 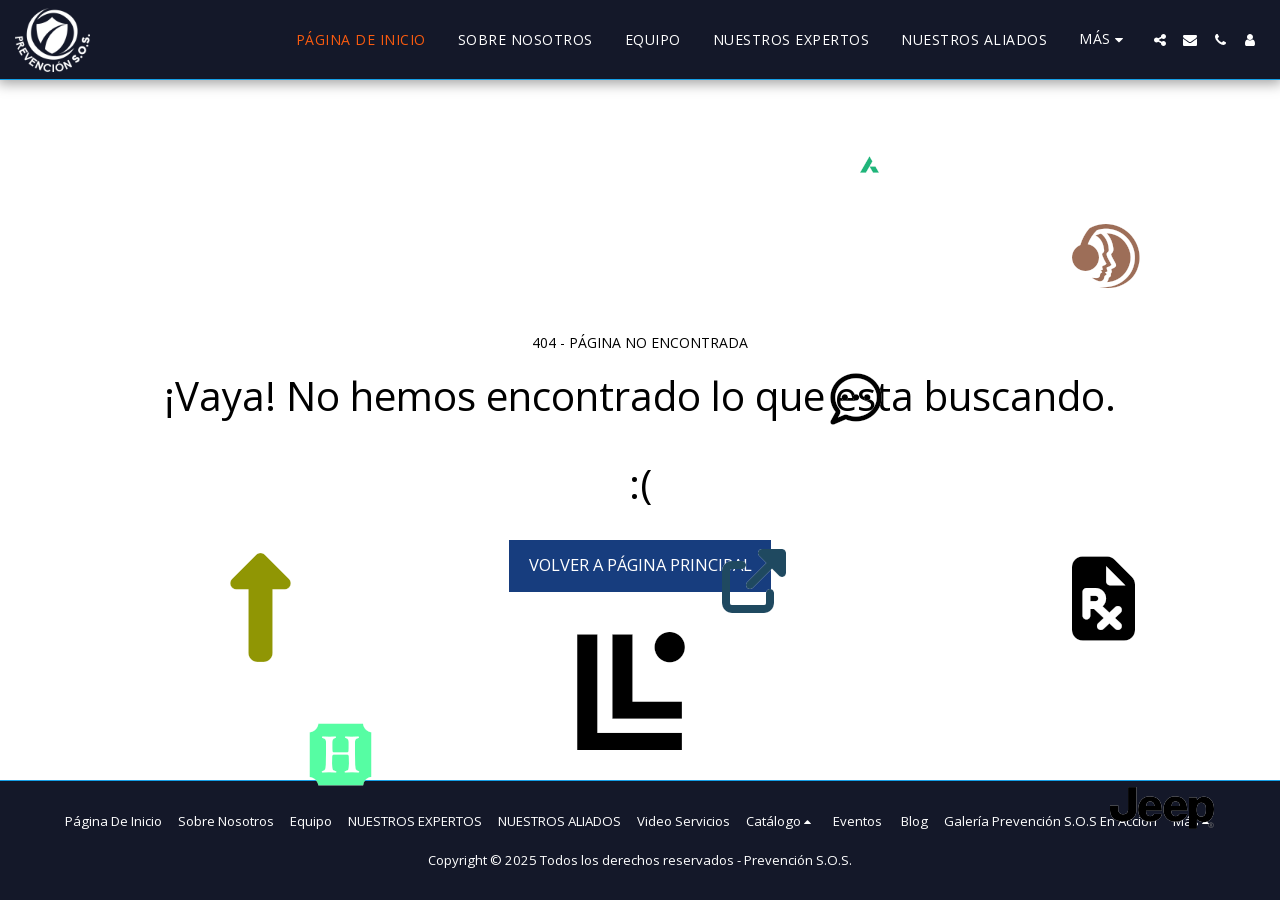 What do you see at coordinates (869, 164) in the screenshot?
I see `axis bank app or service` at bounding box center [869, 164].